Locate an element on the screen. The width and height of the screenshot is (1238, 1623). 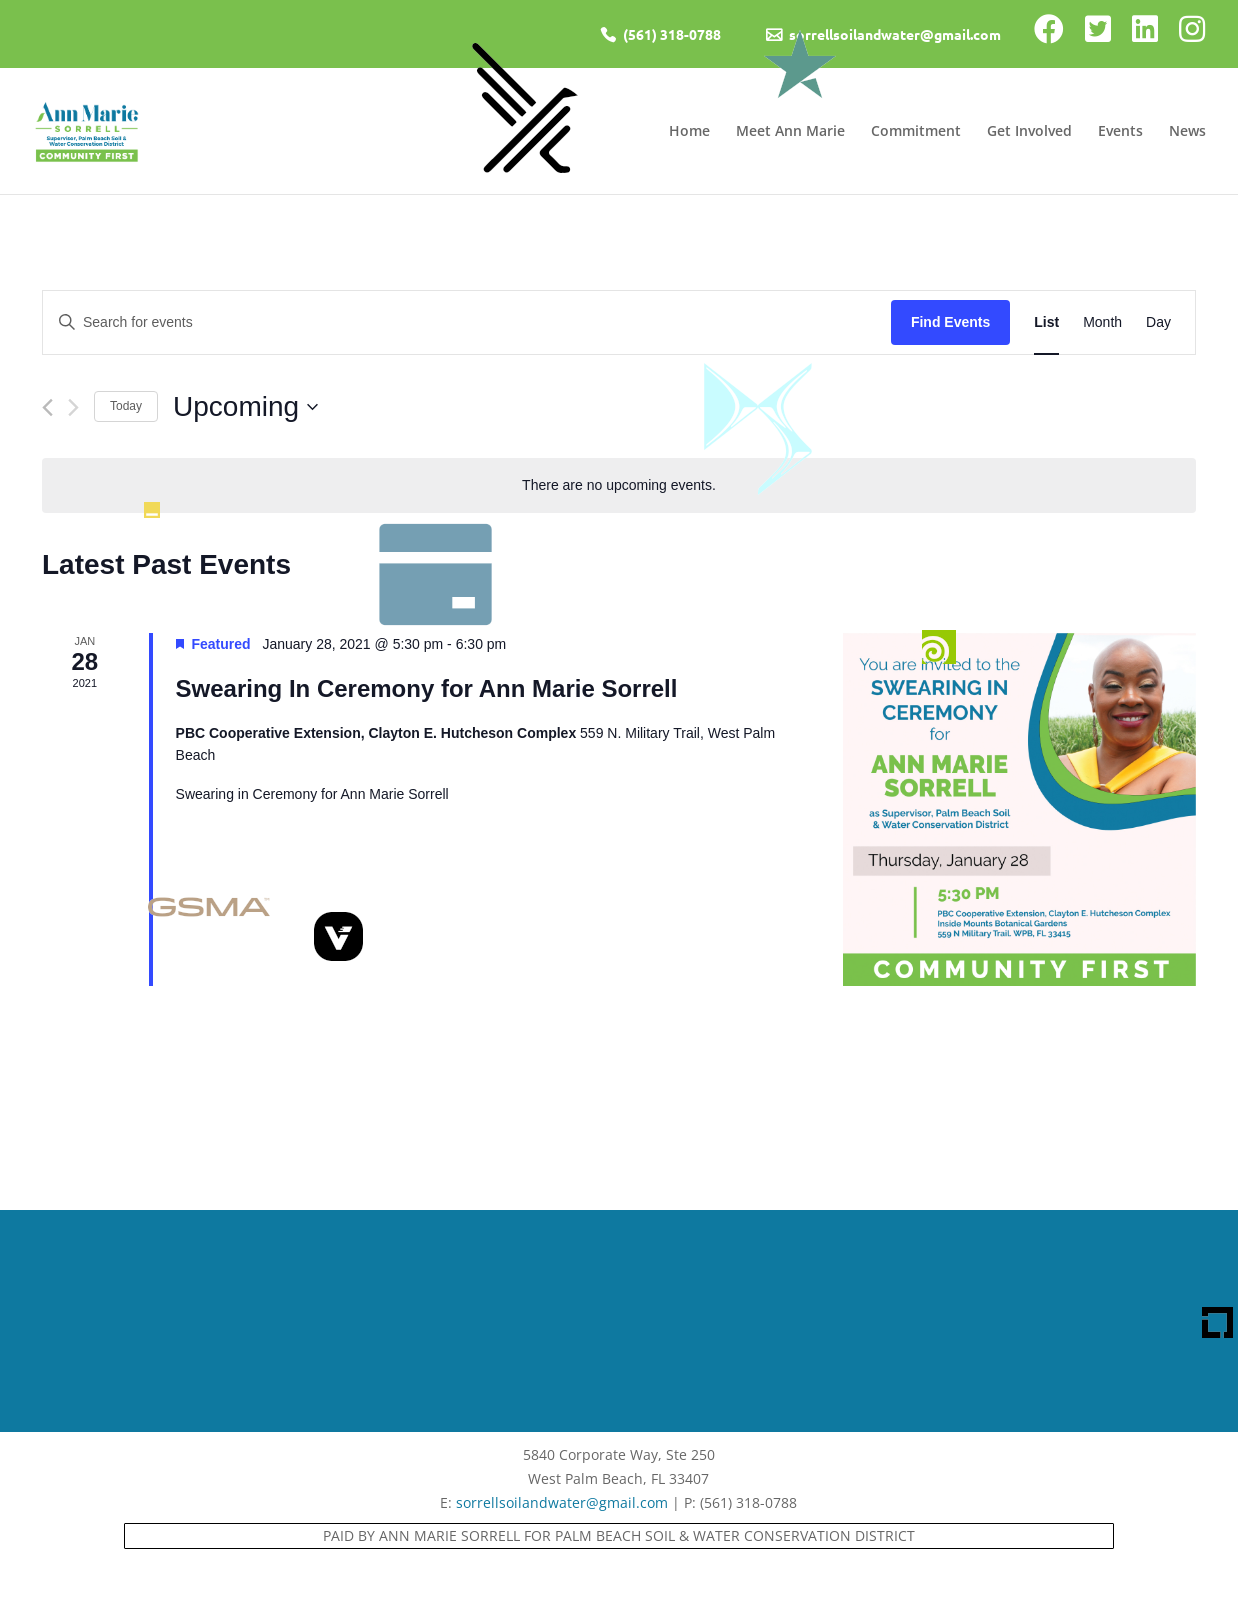
orange telecom company logo is located at coordinates (152, 510).